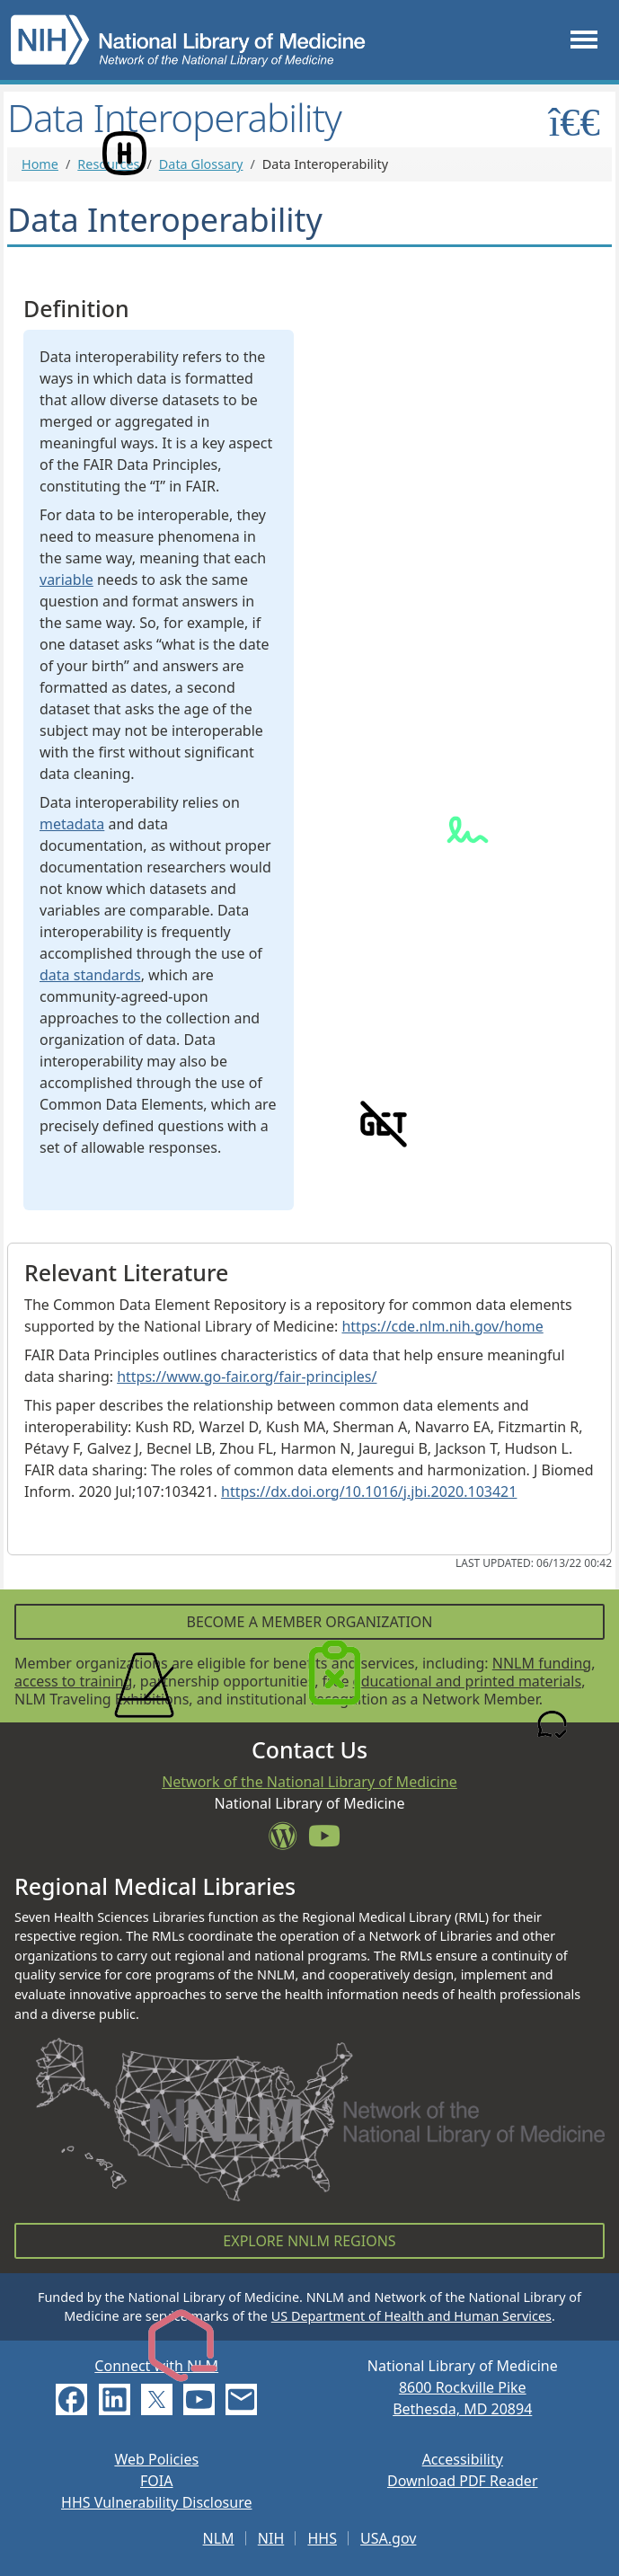  What do you see at coordinates (181, 2345) in the screenshot?
I see `remove item from a group or collection` at bounding box center [181, 2345].